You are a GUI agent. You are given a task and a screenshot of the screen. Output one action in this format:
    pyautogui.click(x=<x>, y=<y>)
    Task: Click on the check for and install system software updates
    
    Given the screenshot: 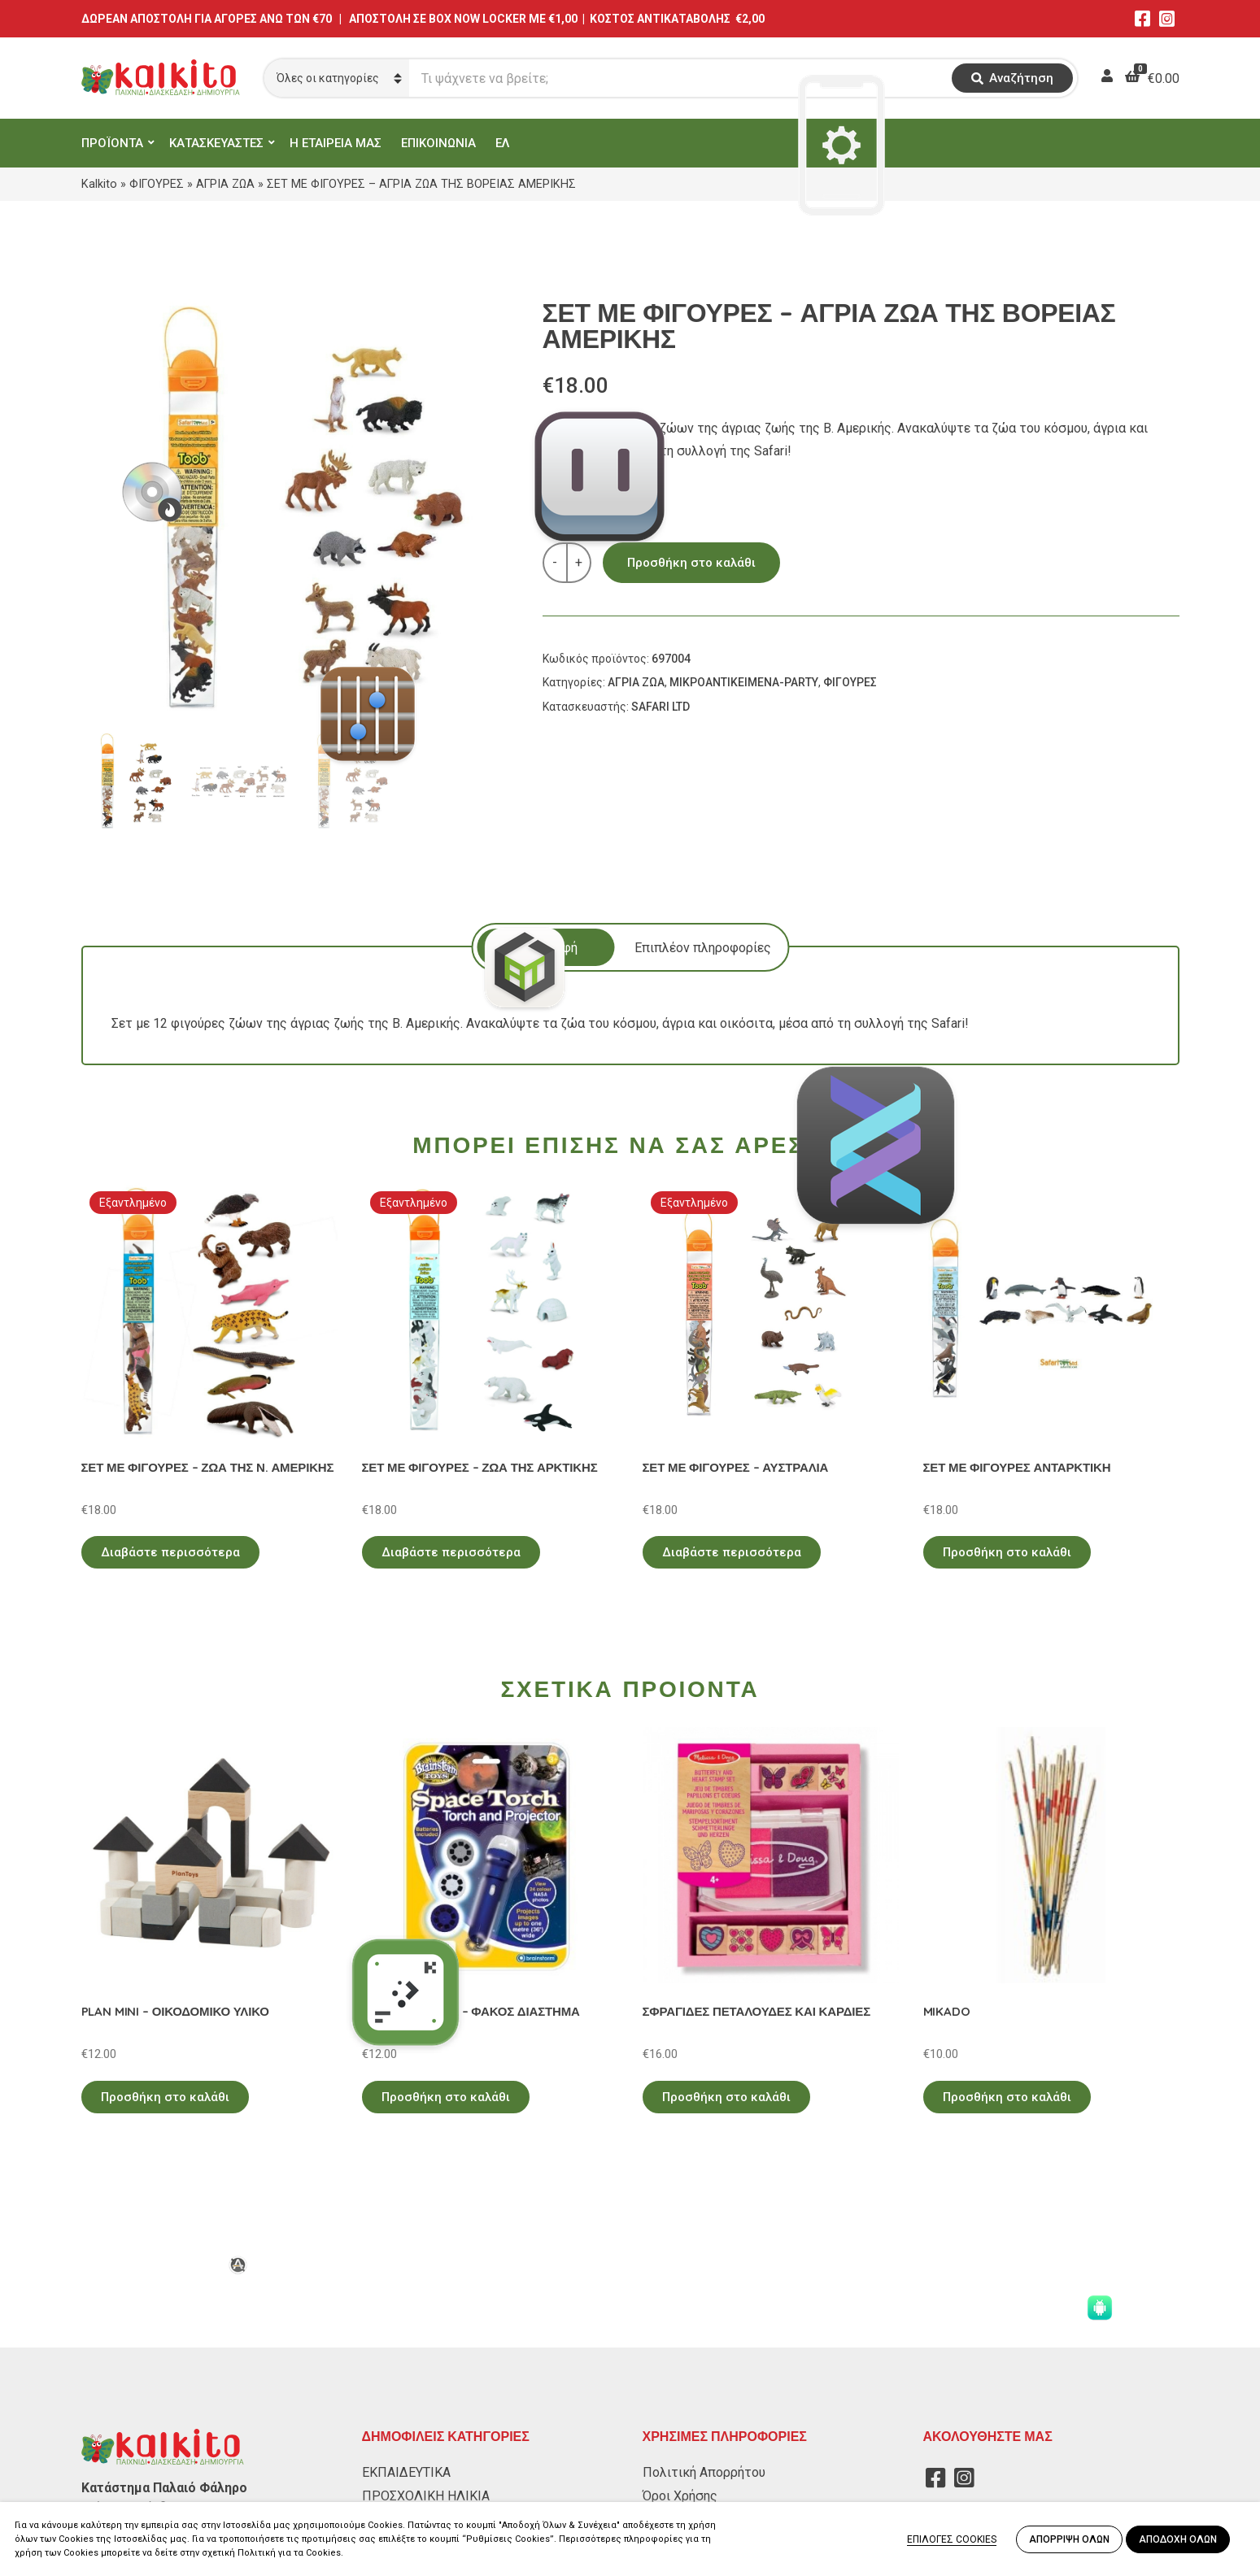 What is the action you would take?
    pyautogui.click(x=238, y=2265)
    